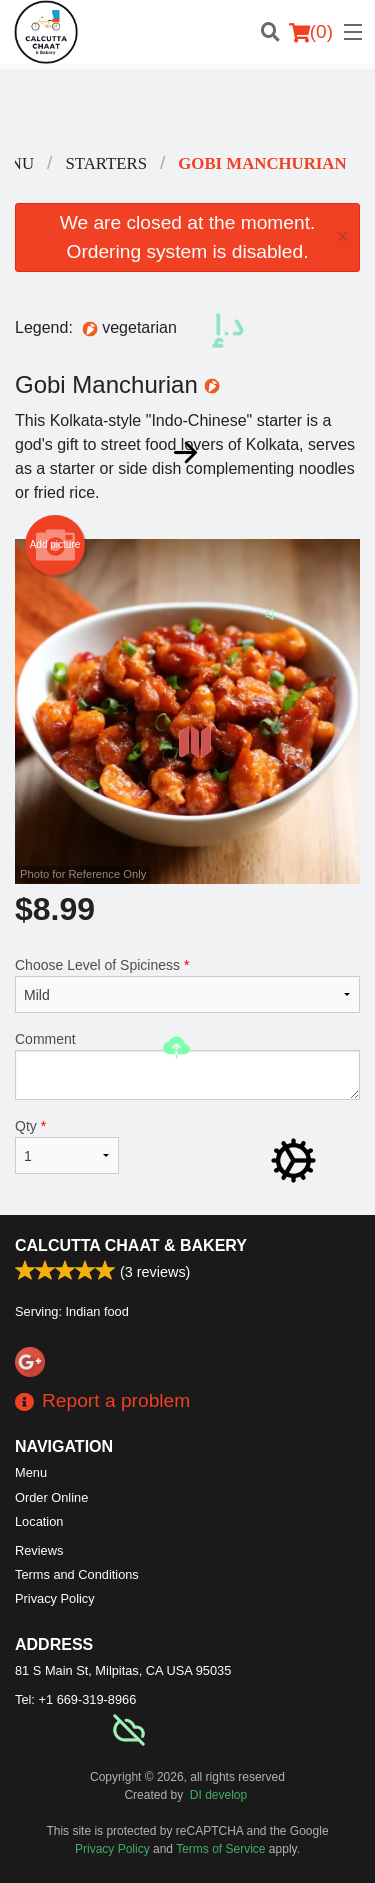 Image resolution: width=375 pixels, height=1883 pixels. What do you see at coordinates (176, 1047) in the screenshot?
I see `upload a file to the cloud` at bounding box center [176, 1047].